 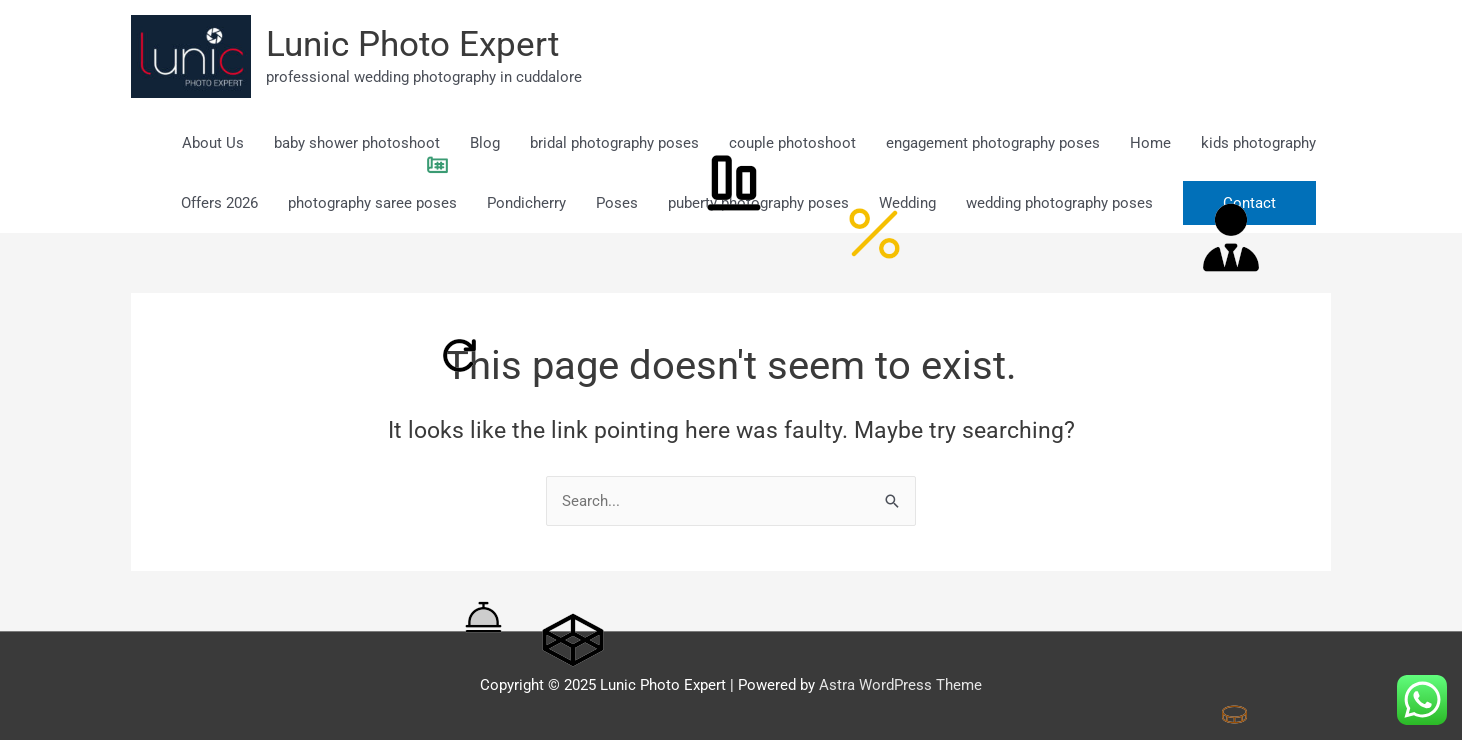 I want to click on redo the last undone action, so click(x=459, y=355).